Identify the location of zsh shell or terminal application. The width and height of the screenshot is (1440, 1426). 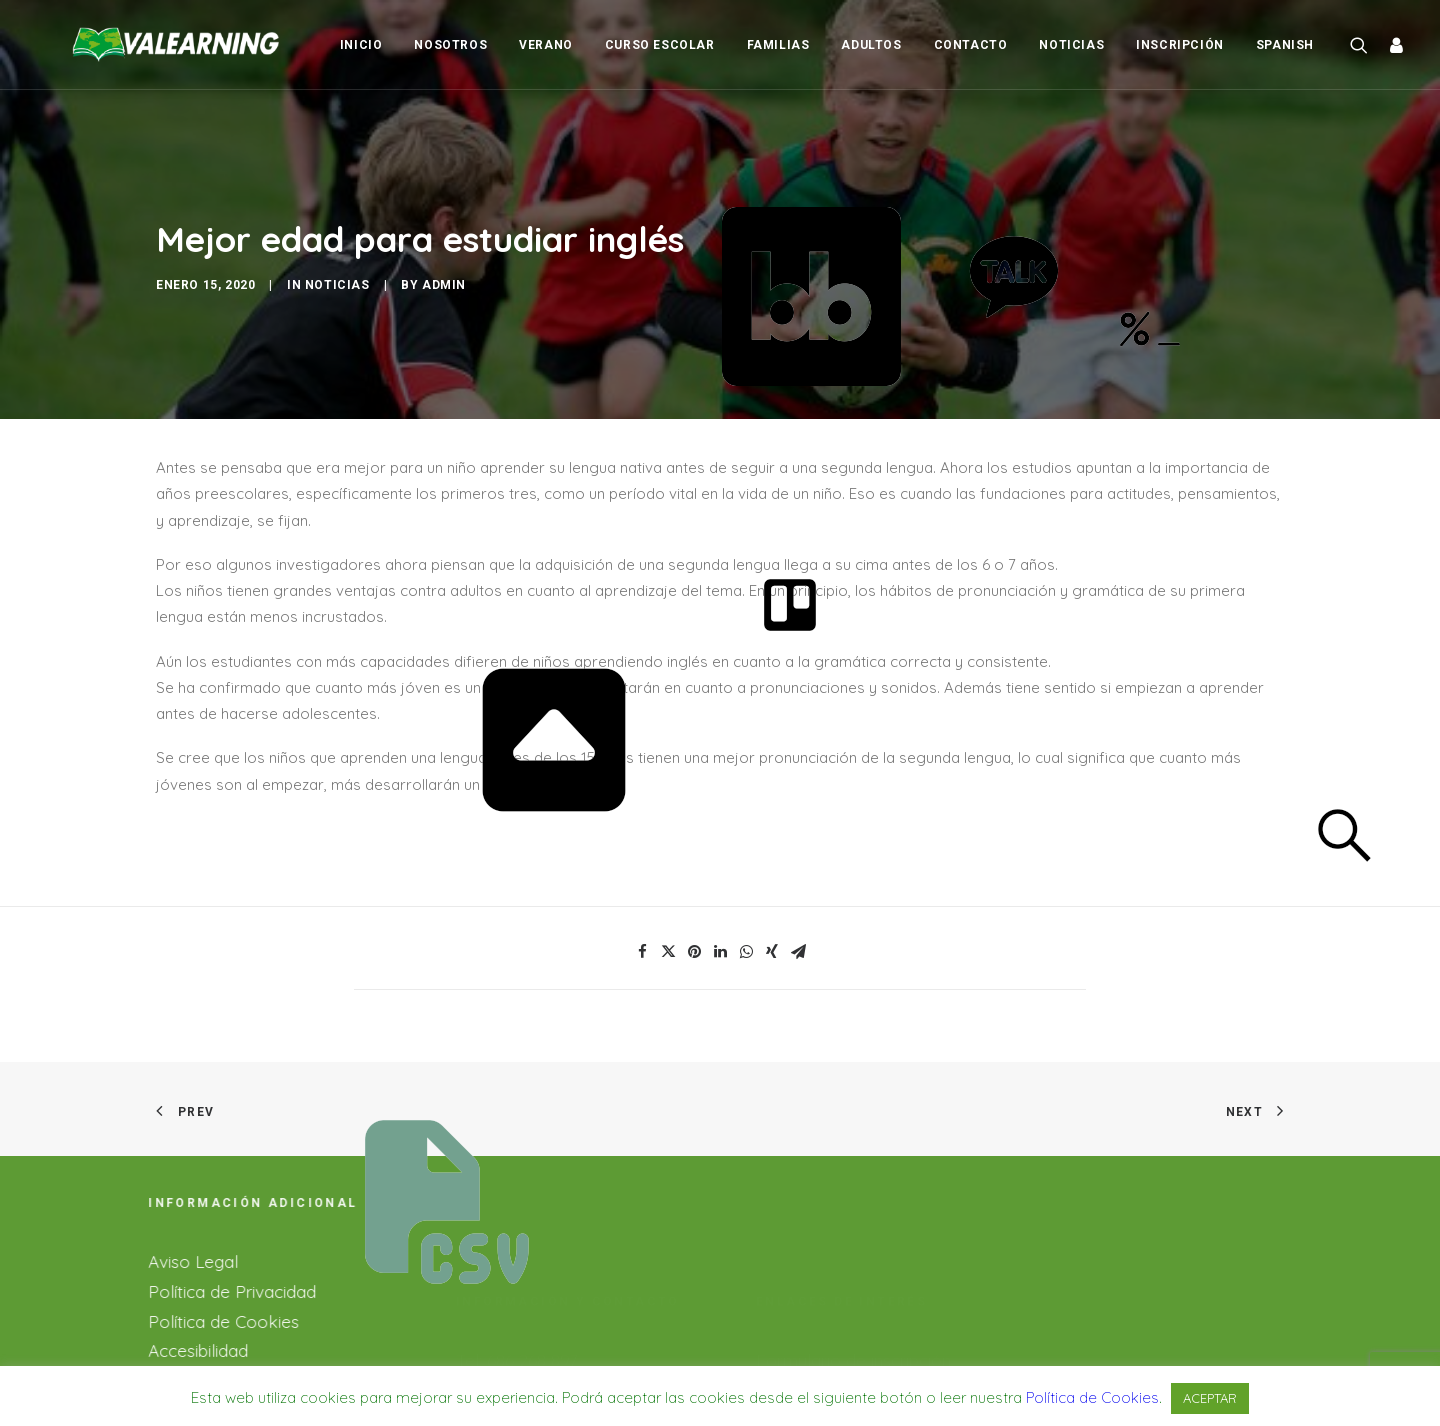
(1150, 329).